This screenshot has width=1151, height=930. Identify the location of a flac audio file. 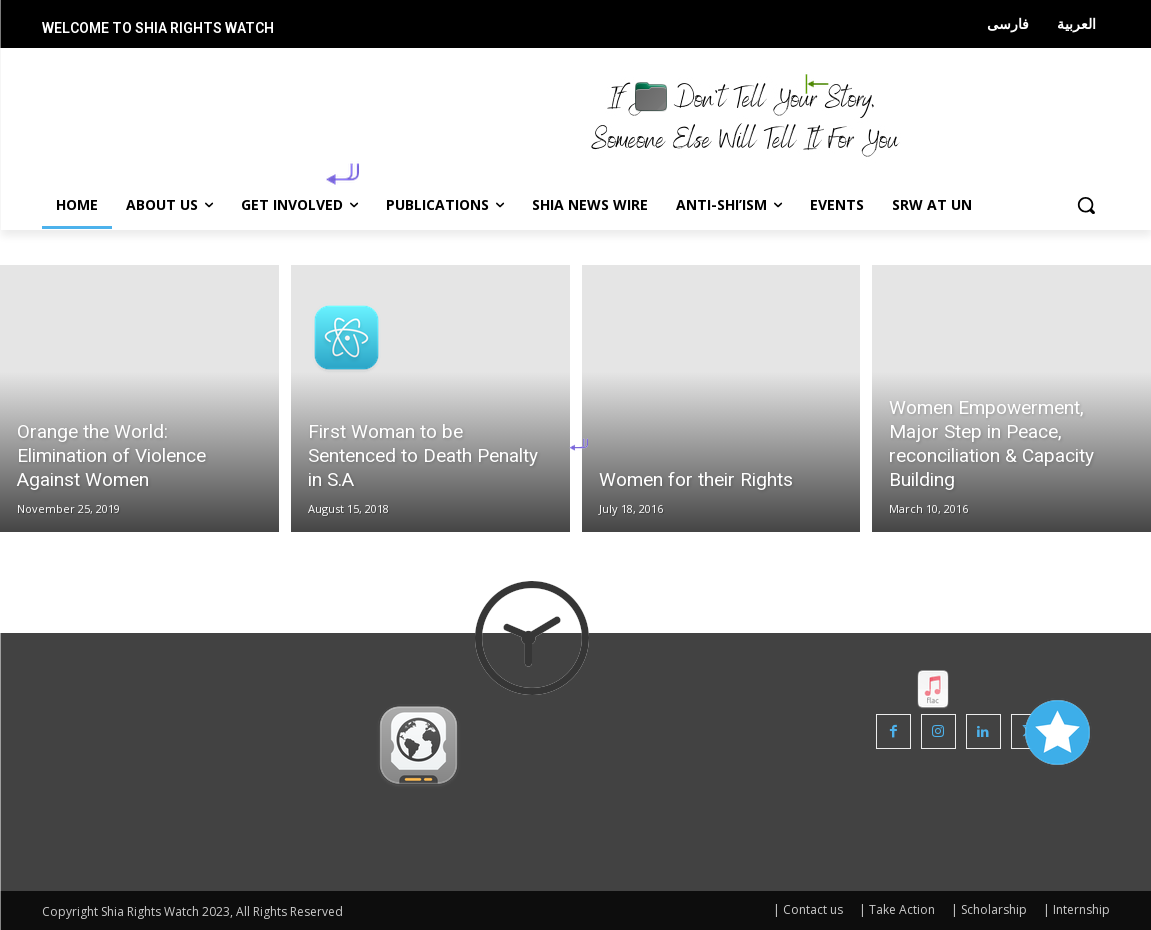
(933, 689).